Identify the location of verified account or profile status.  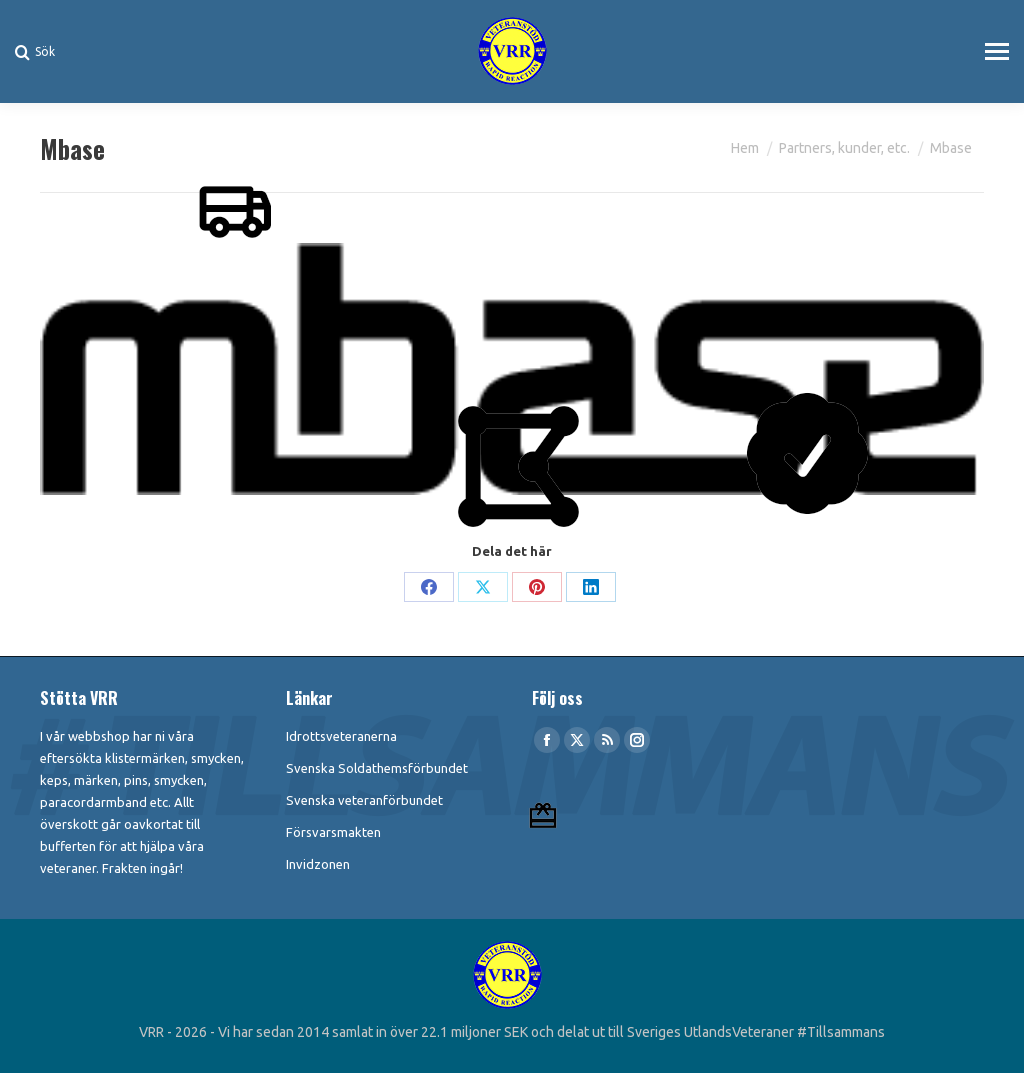
(807, 453).